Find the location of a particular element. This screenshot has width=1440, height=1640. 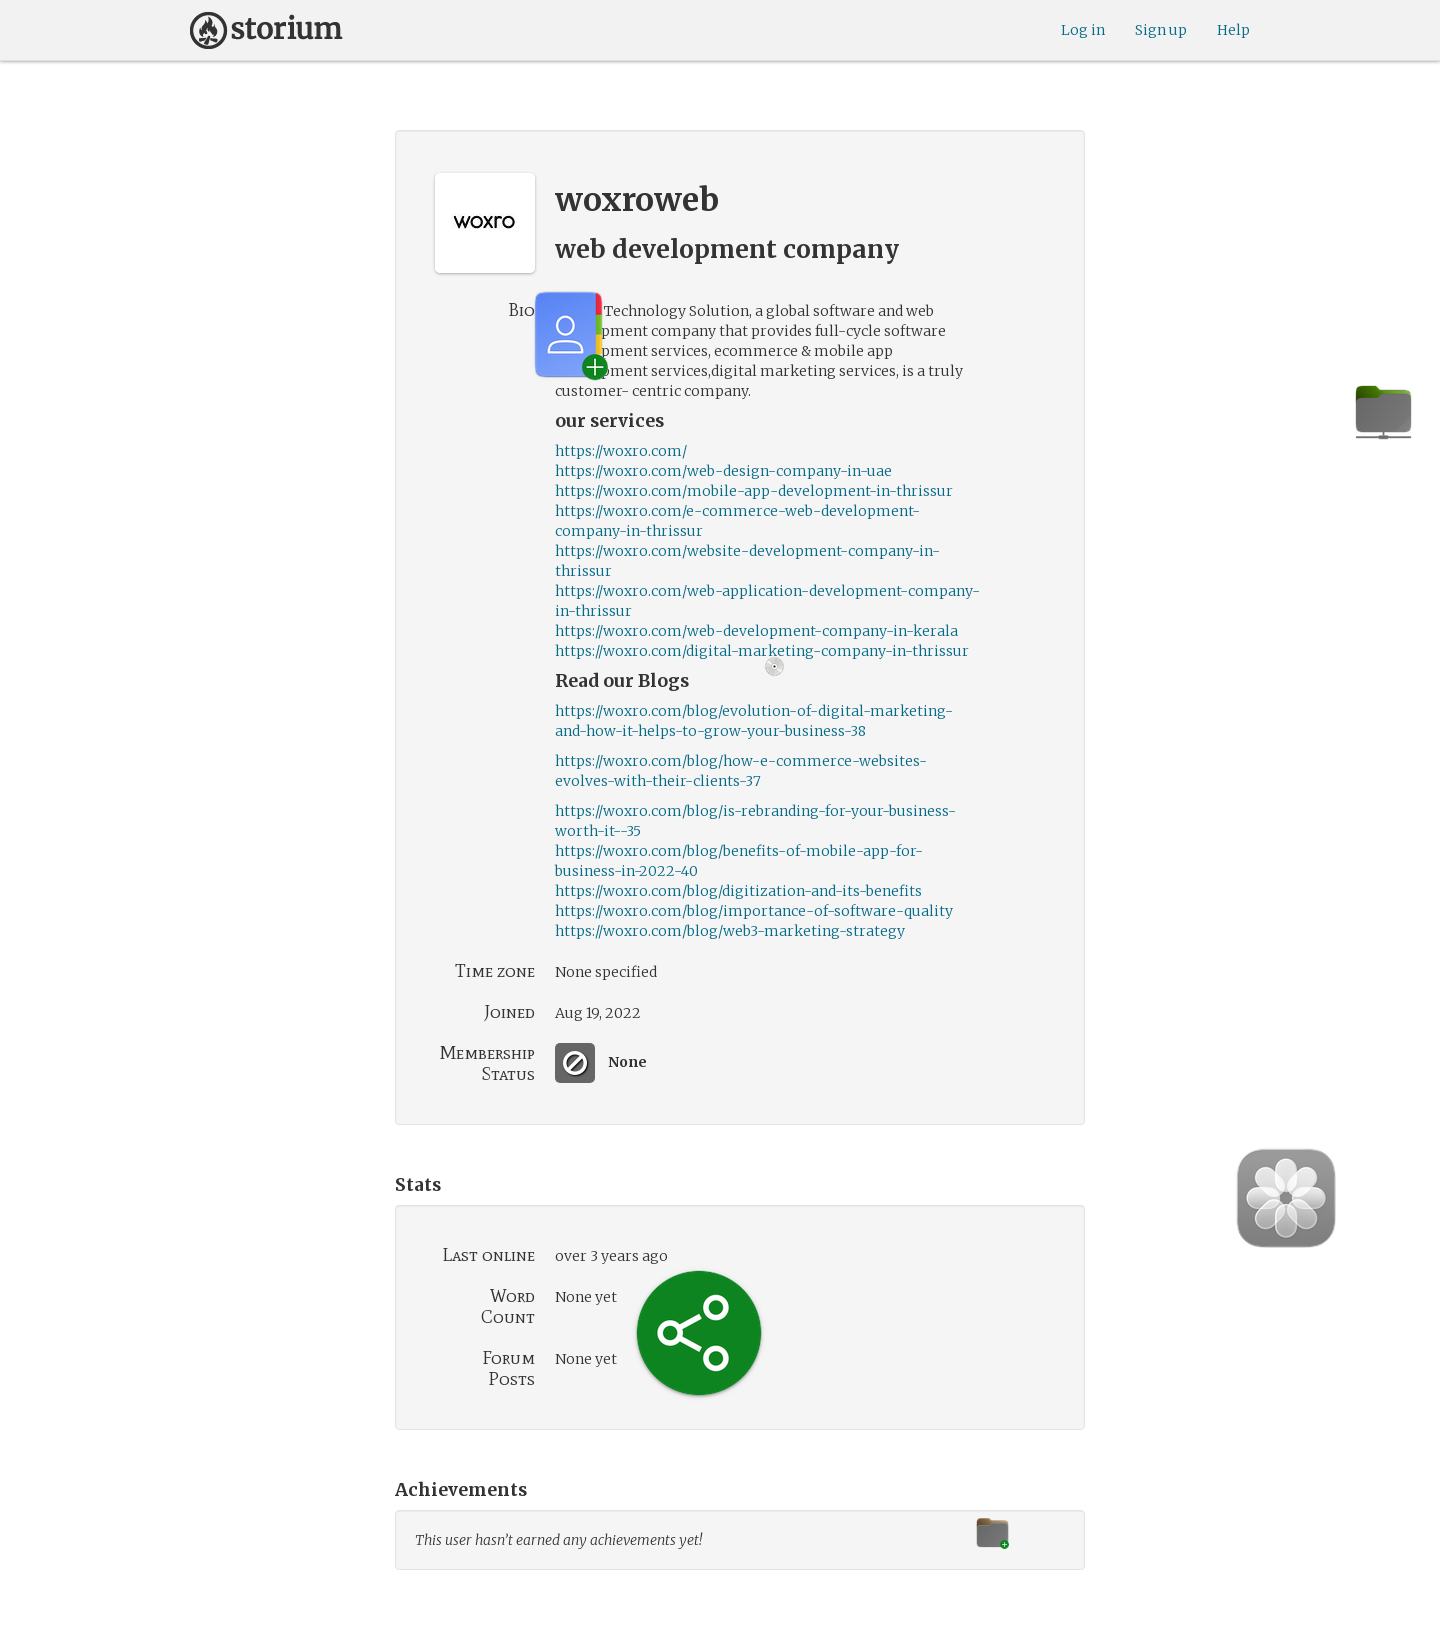

access a remote or network folder is located at coordinates (1383, 411).